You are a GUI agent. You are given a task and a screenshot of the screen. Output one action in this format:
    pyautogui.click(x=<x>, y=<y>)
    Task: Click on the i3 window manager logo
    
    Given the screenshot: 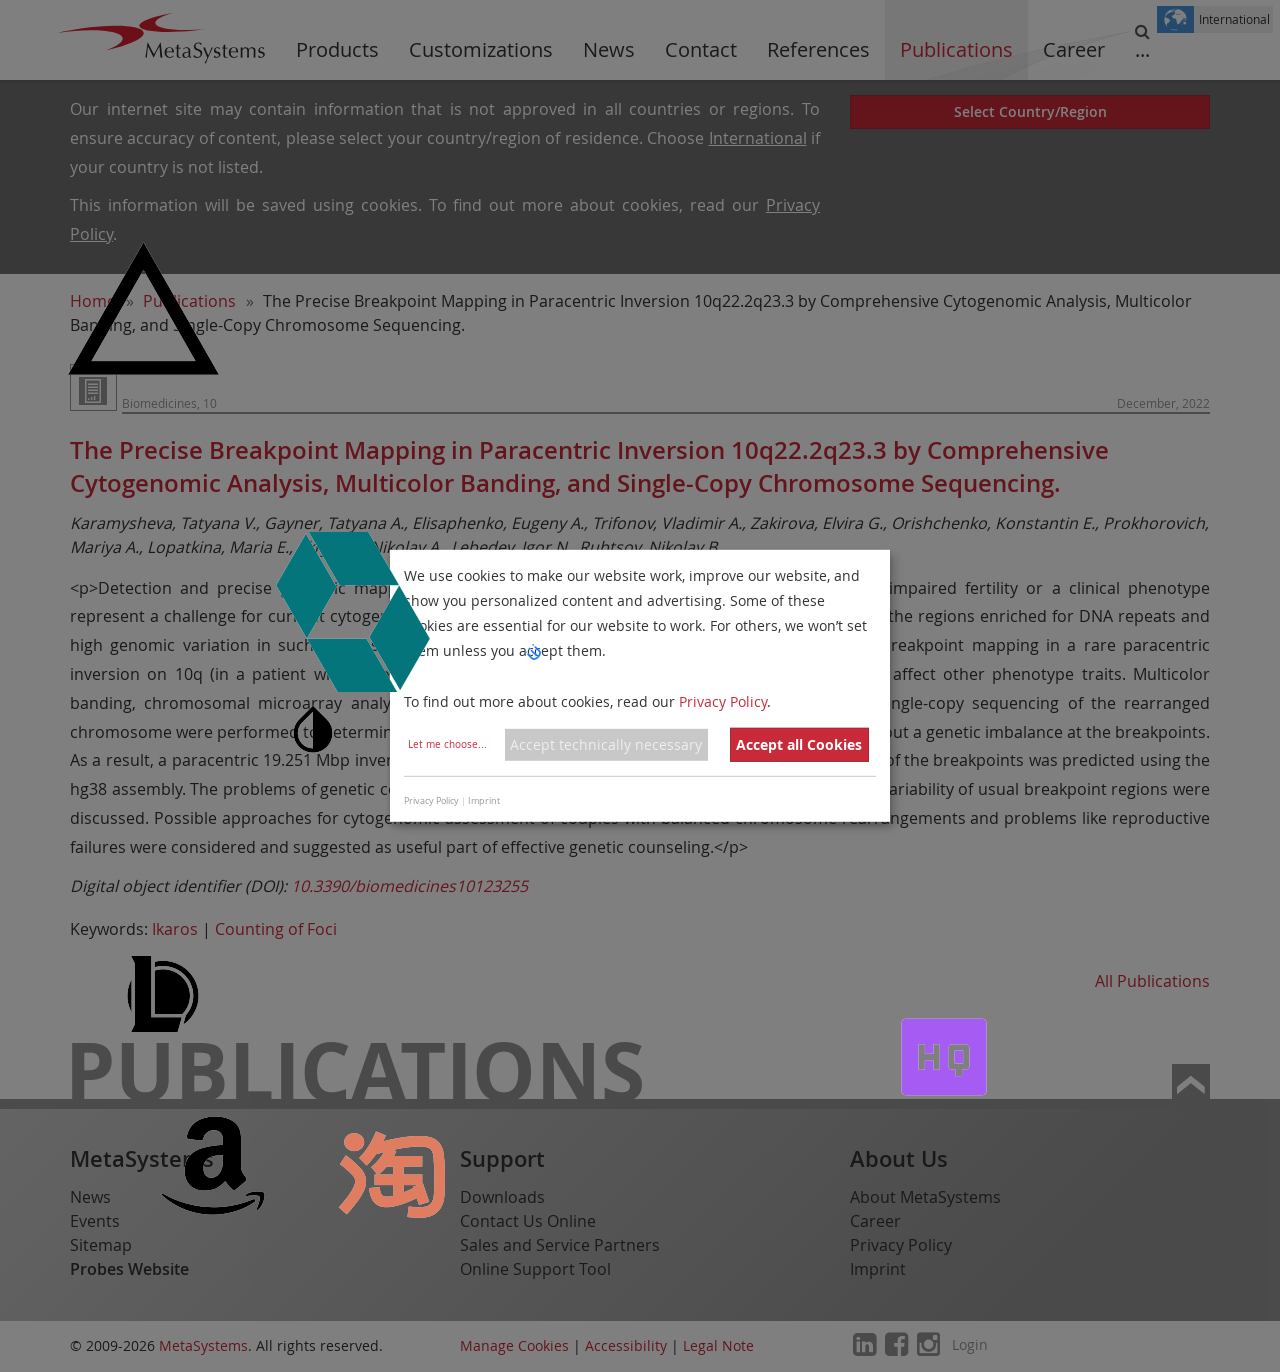 What is the action you would take?
    pyautogui.click(x=533, y=652)
    